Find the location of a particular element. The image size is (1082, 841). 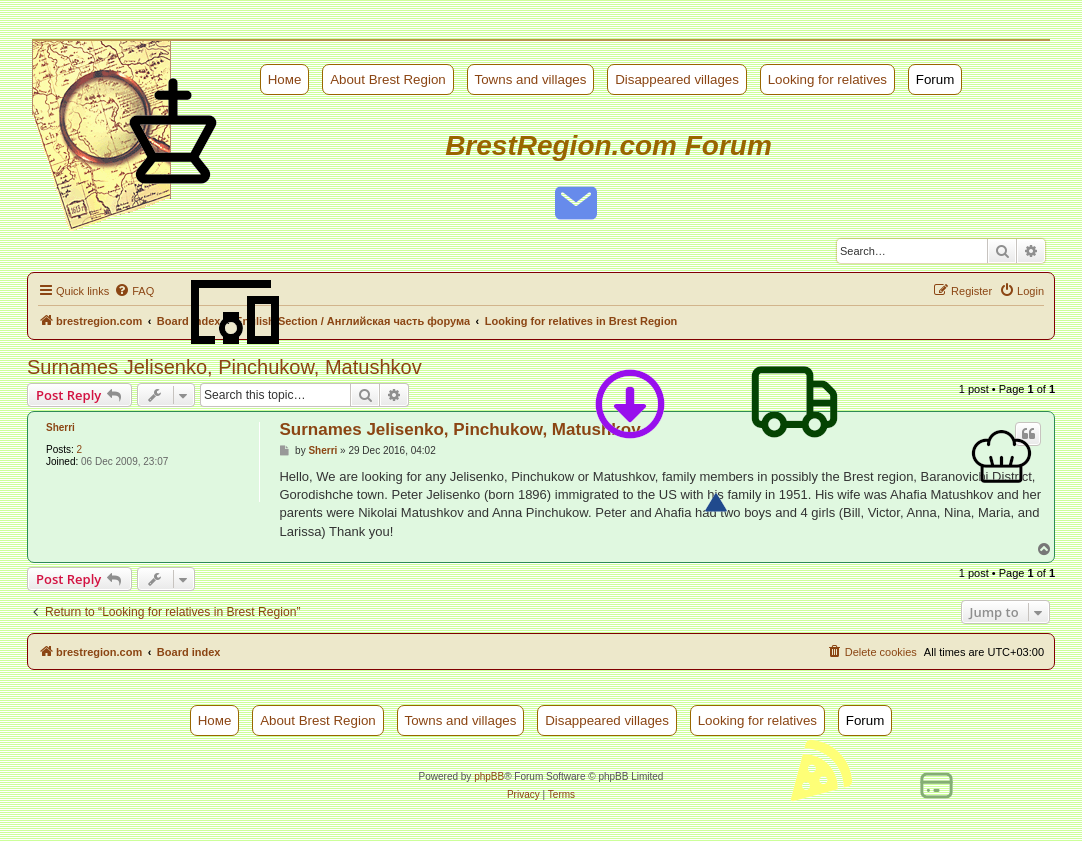

download a file or content is located at coordinates (630, 404).